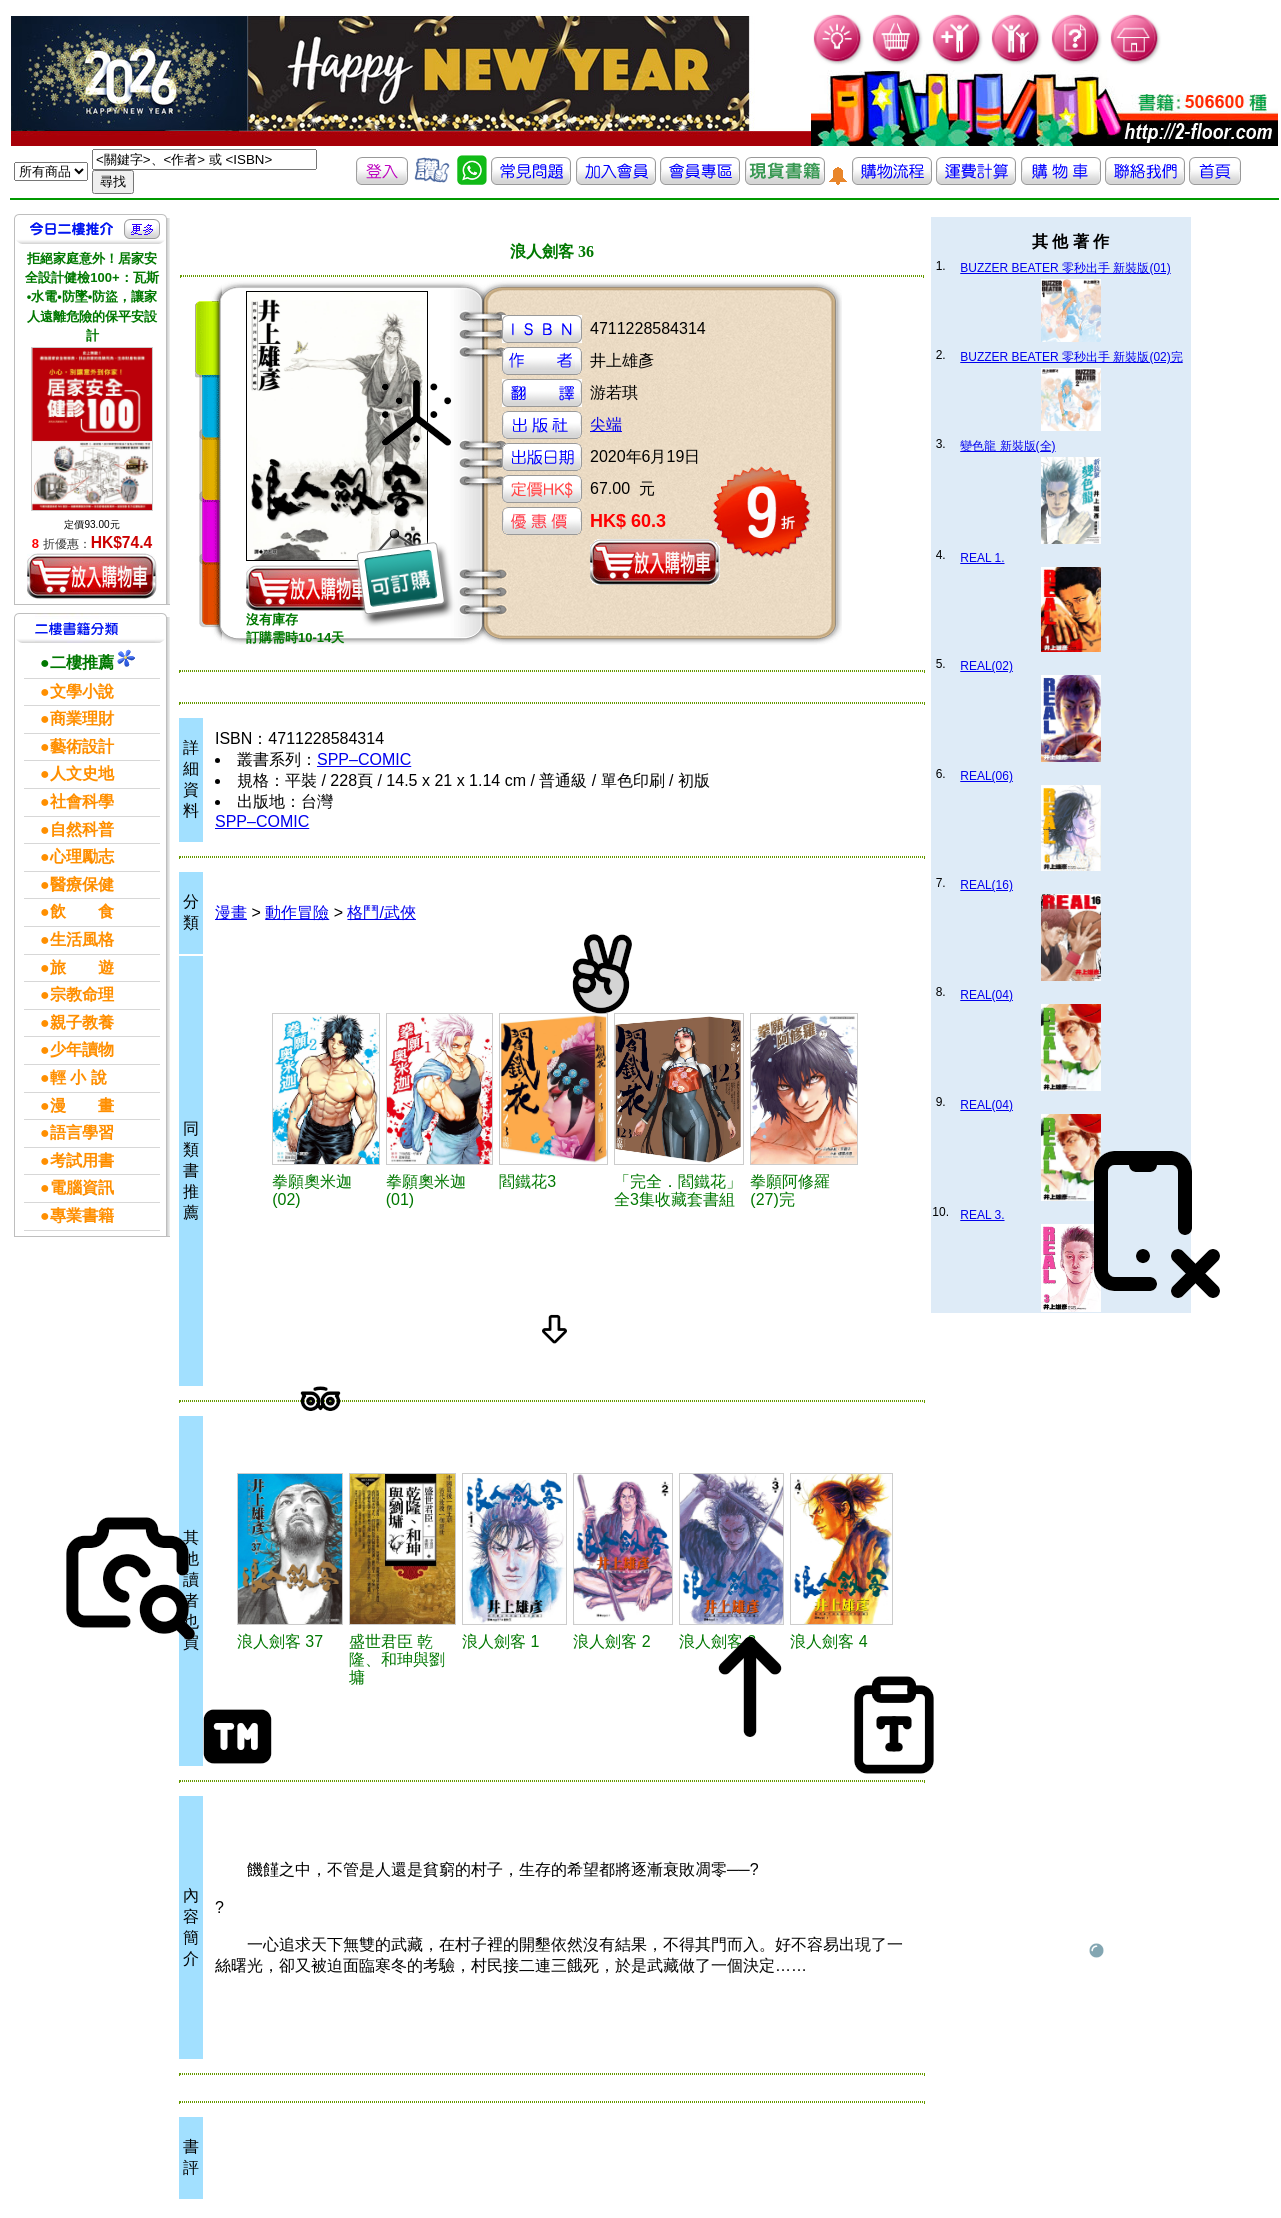 The height and width of the screenshot is (2218, 1281). I want to click on apply inner shadow effect to top-left corner, so click(1096, 1950).